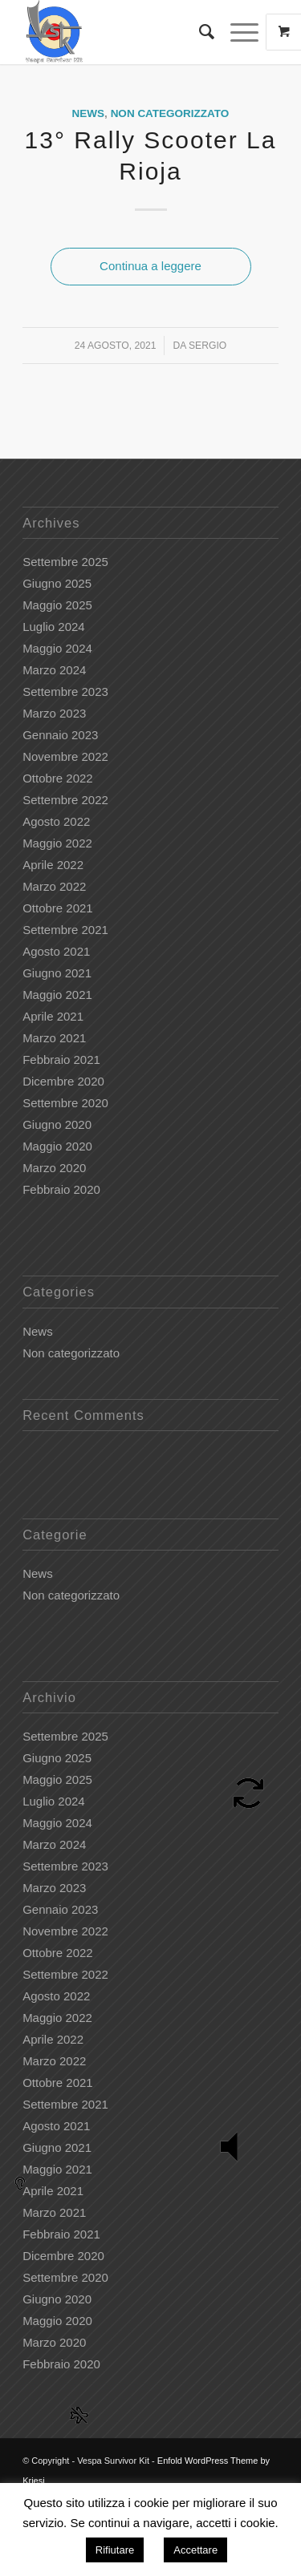 This screenshot has height=2576, width=301. I want to click on access audio or hearing settings, so click(20, 2183).